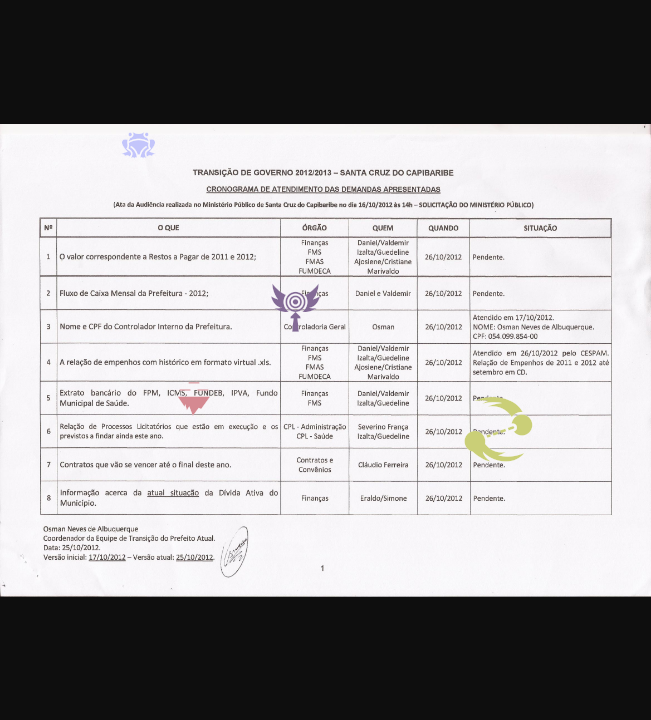 This screenshot has height=720, width=651. What do you see at coordinates (295, 307) in the screenshot?
I see `track a moving objective or target` at bounding box center [295, 307].